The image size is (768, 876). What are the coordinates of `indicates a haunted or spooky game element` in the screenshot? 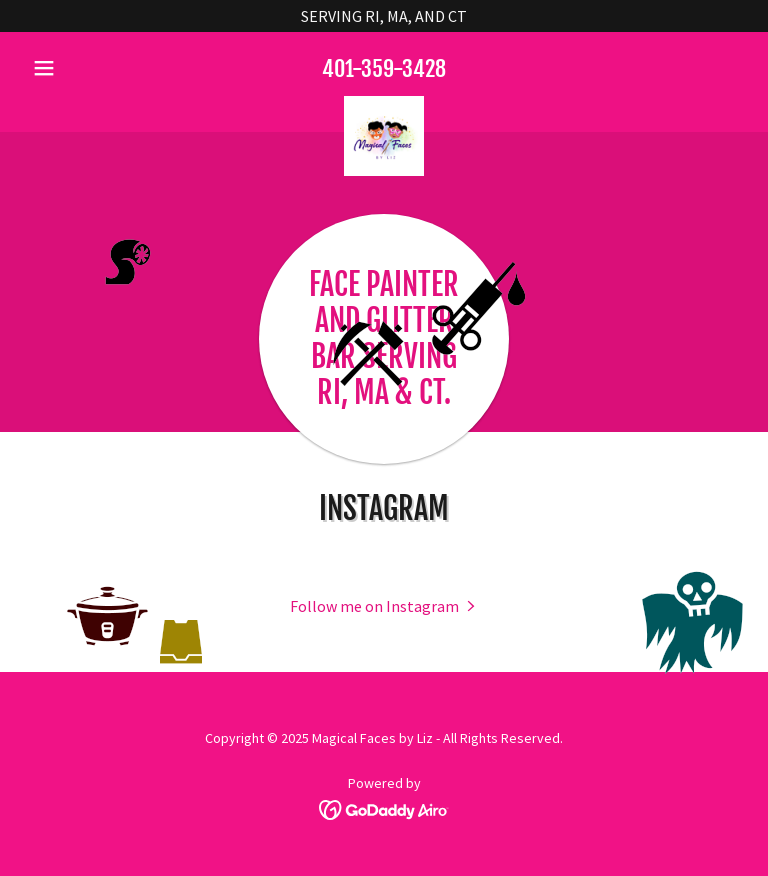 It's located at (693, 623).